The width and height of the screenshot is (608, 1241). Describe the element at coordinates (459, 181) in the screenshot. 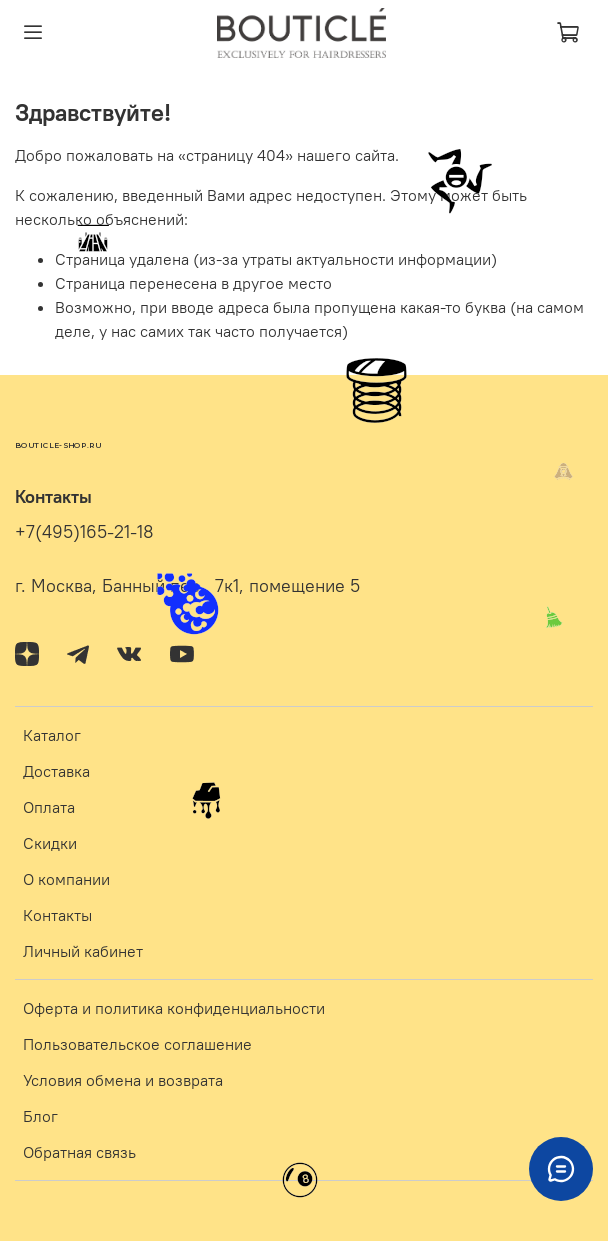

I see `sicilian cultural or regional symbol` at that location.